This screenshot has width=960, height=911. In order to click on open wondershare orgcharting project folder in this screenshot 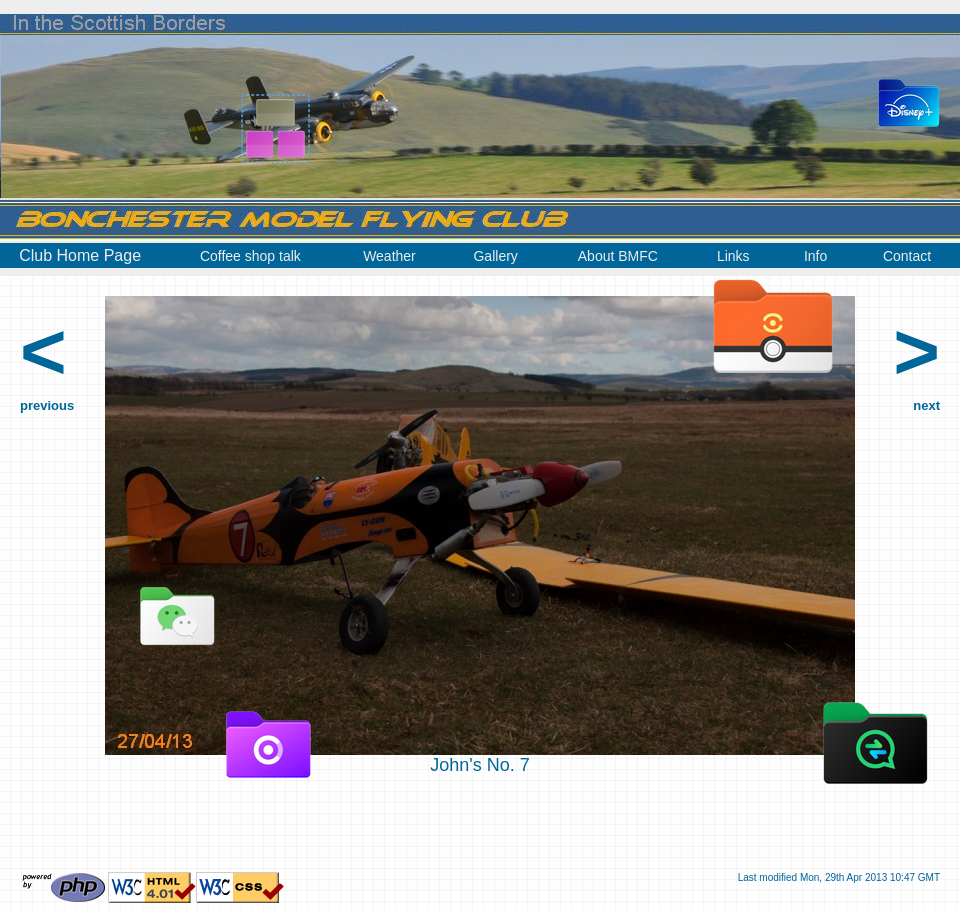, I will do `click(268, 747)`.